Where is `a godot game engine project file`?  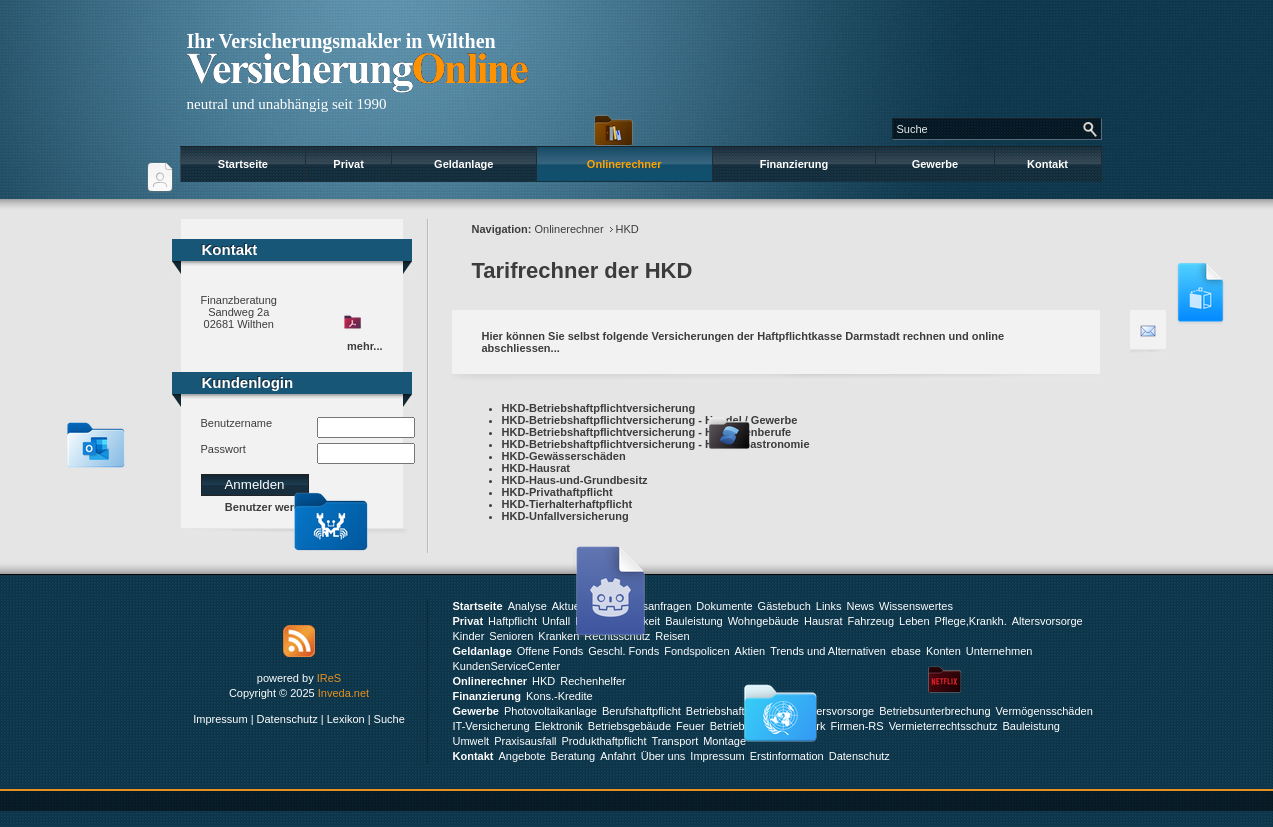
a godot game engine project file is located at coordinates (610, 592).